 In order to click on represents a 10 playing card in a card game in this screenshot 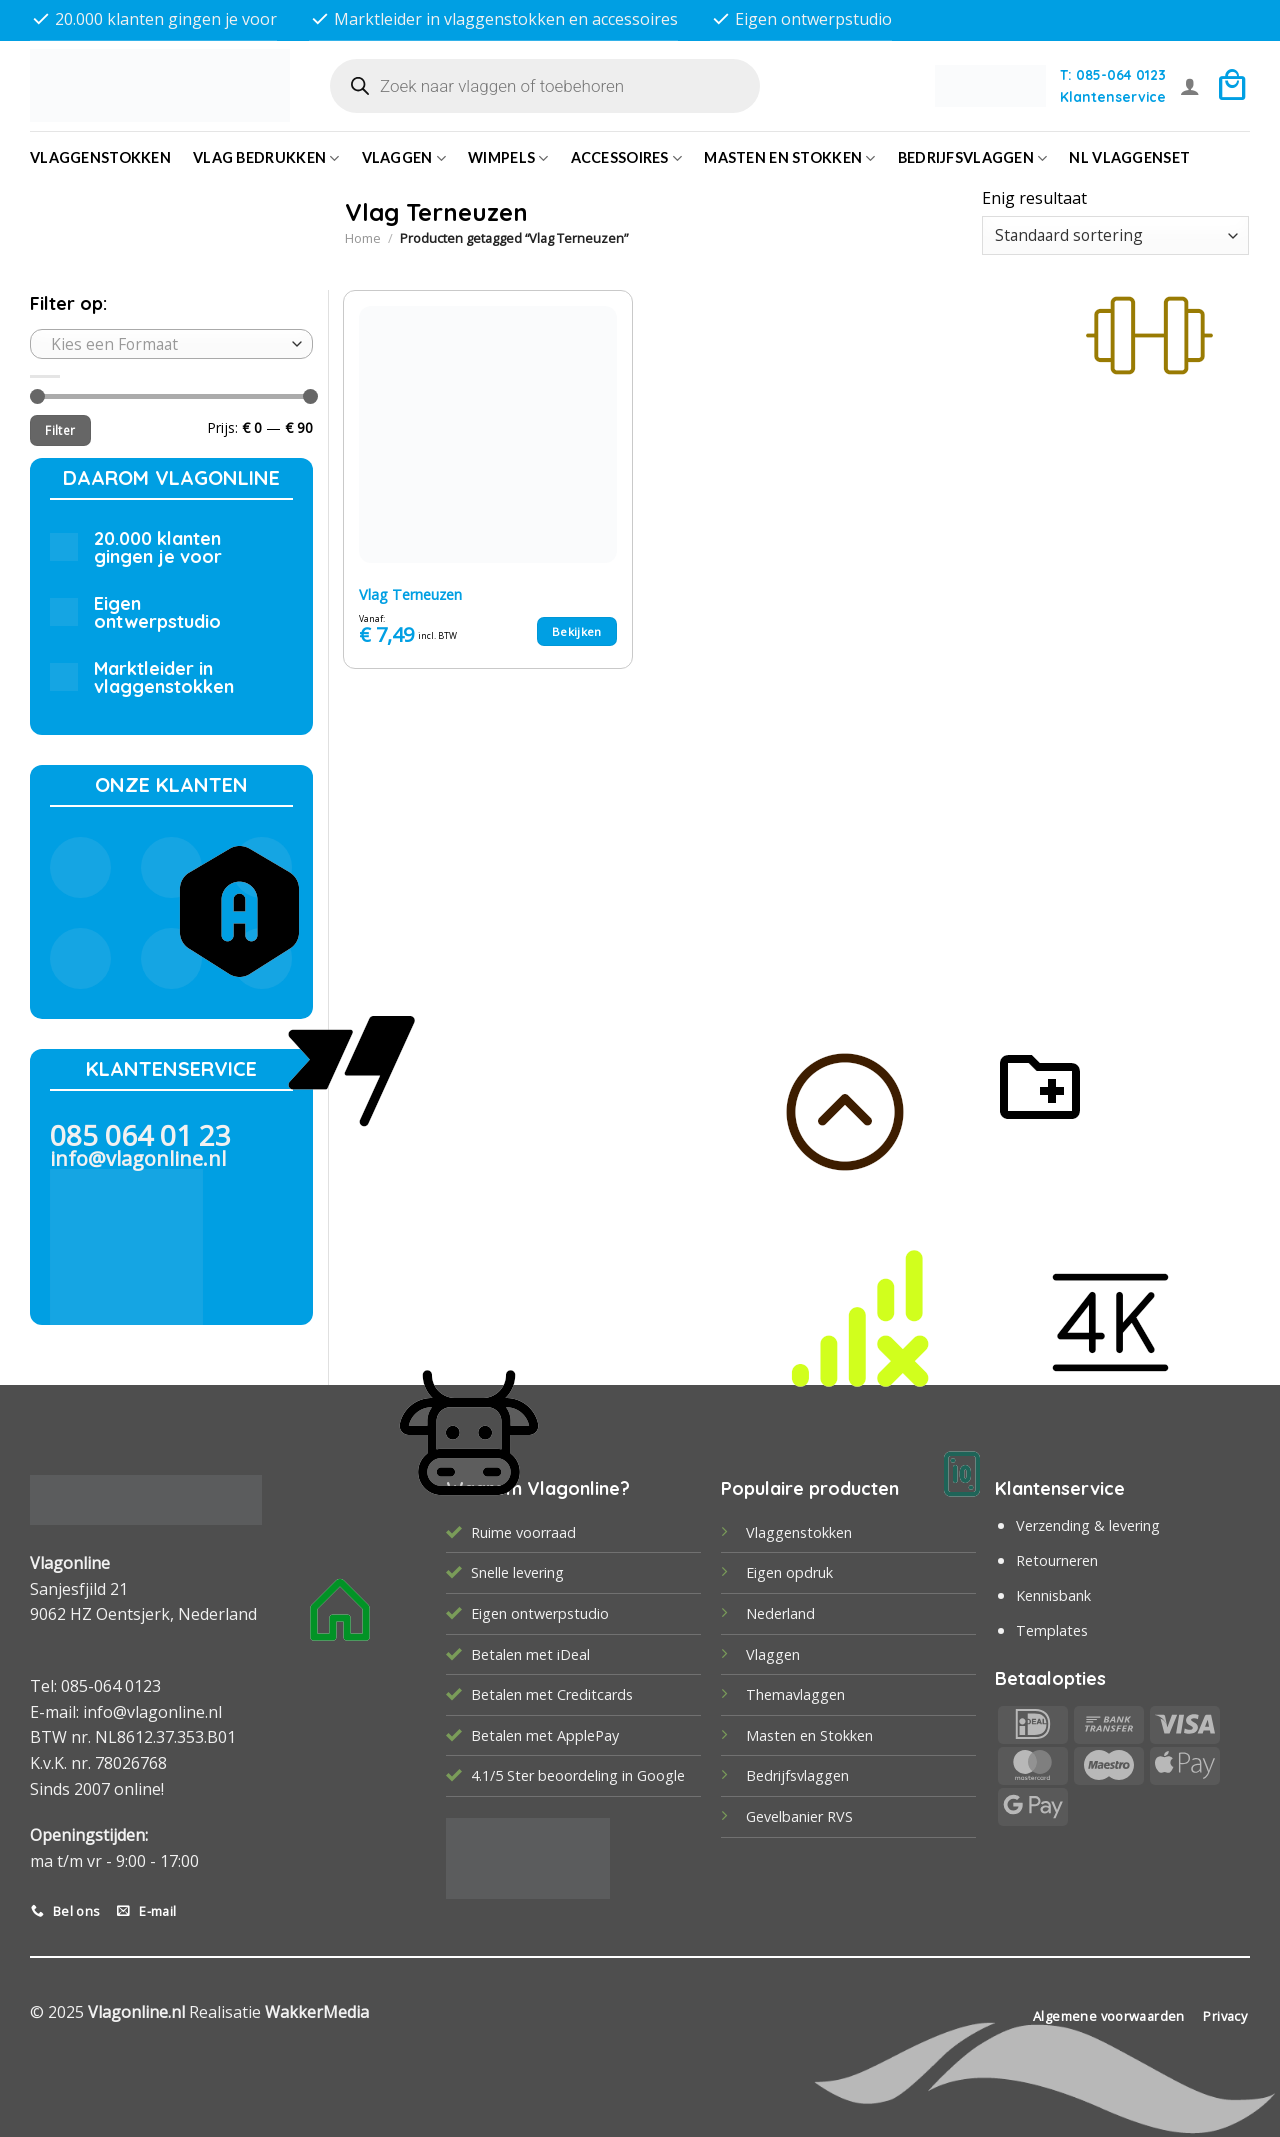, I will do `click(962, 1474)`.